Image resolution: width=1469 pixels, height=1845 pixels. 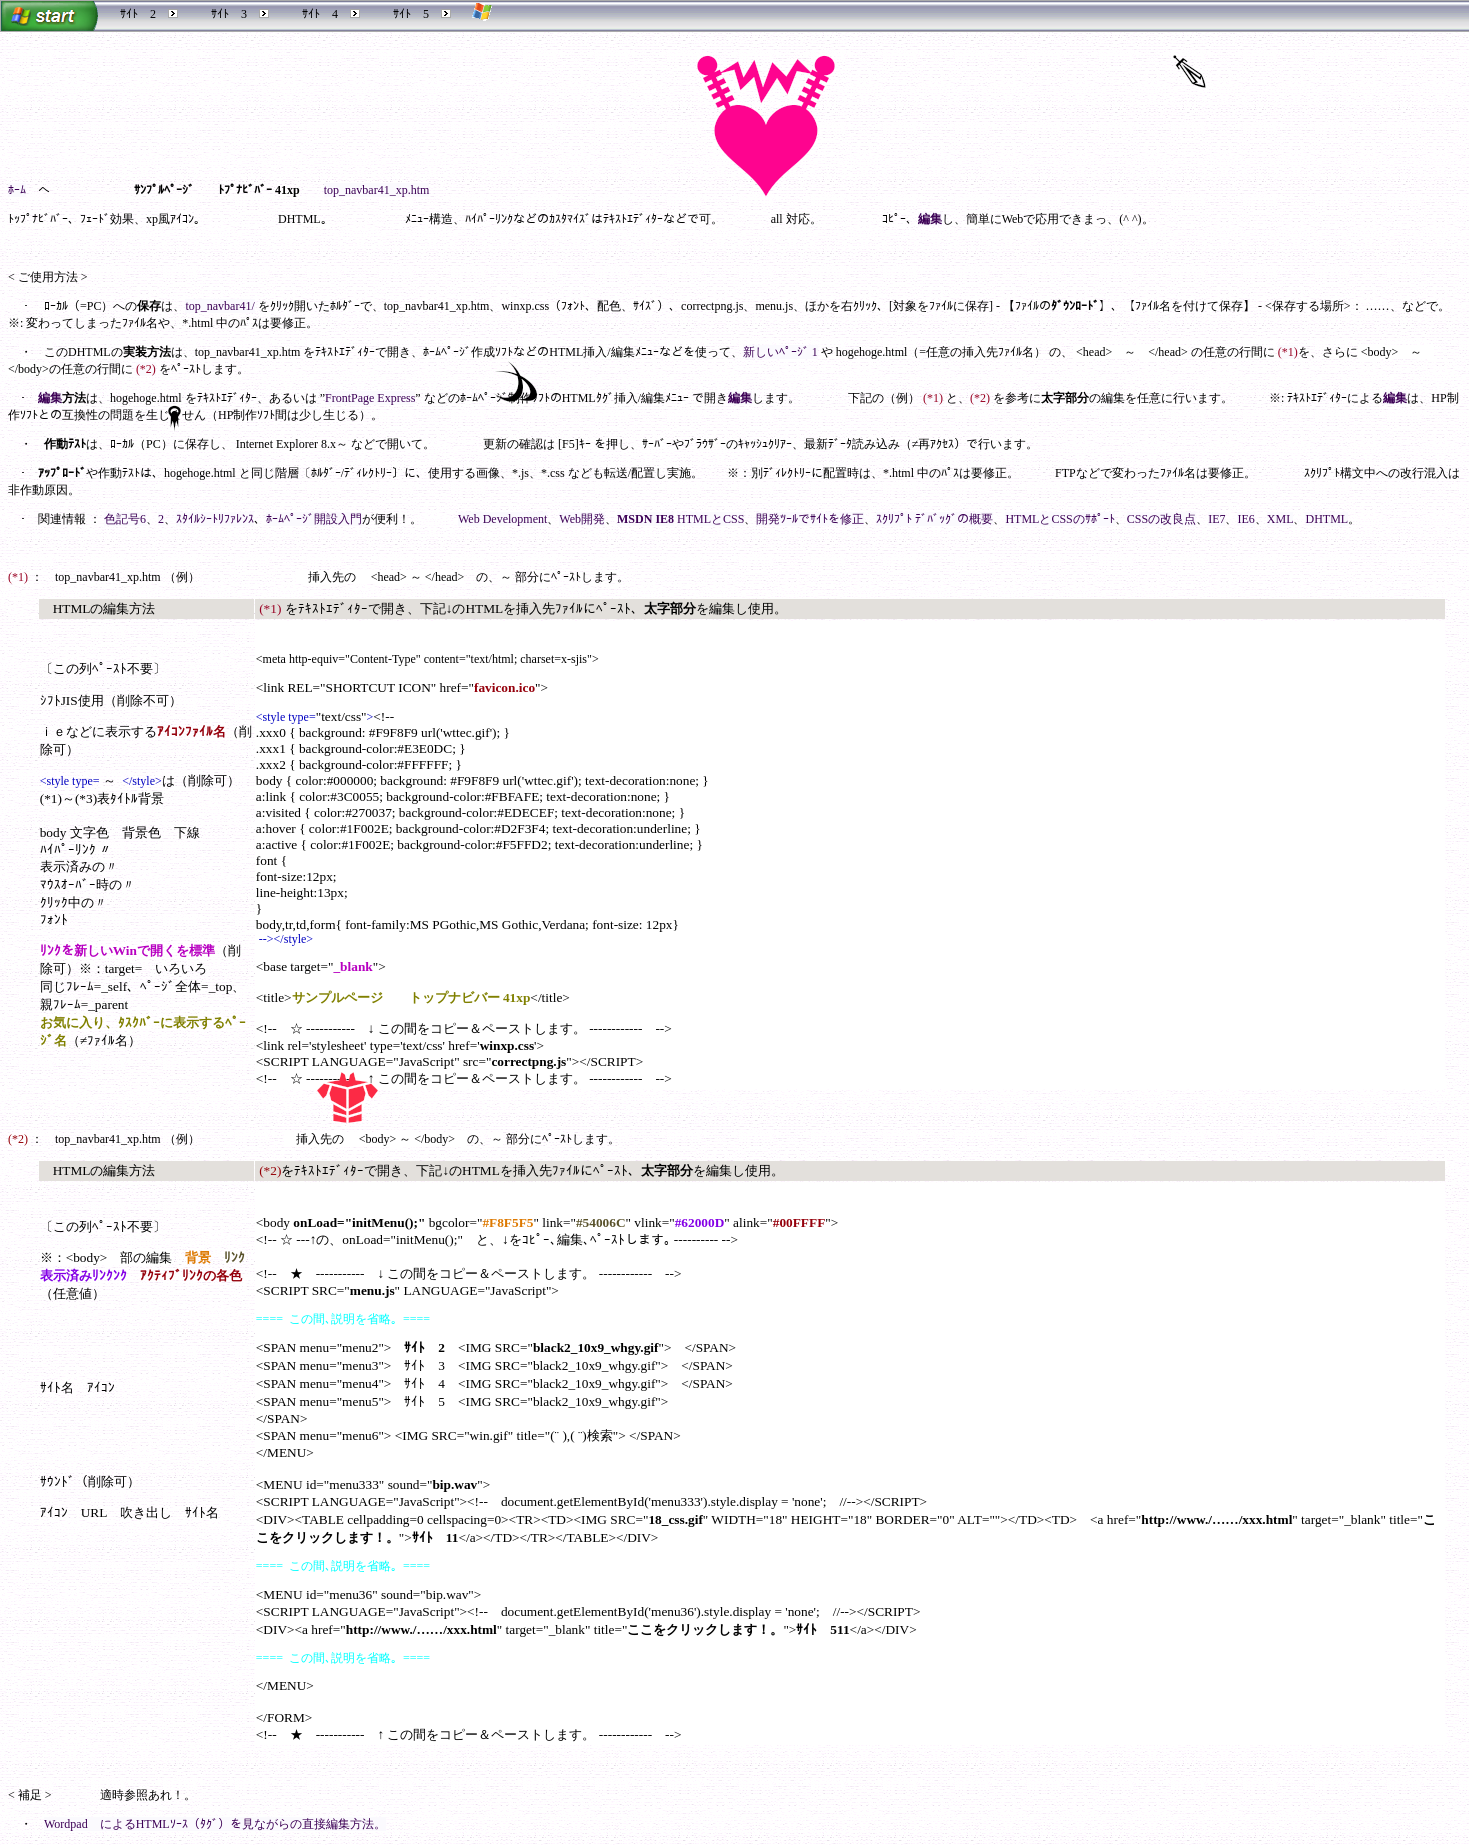 I want to click on view health or vitality status in a game, so click(x=766, y=126).